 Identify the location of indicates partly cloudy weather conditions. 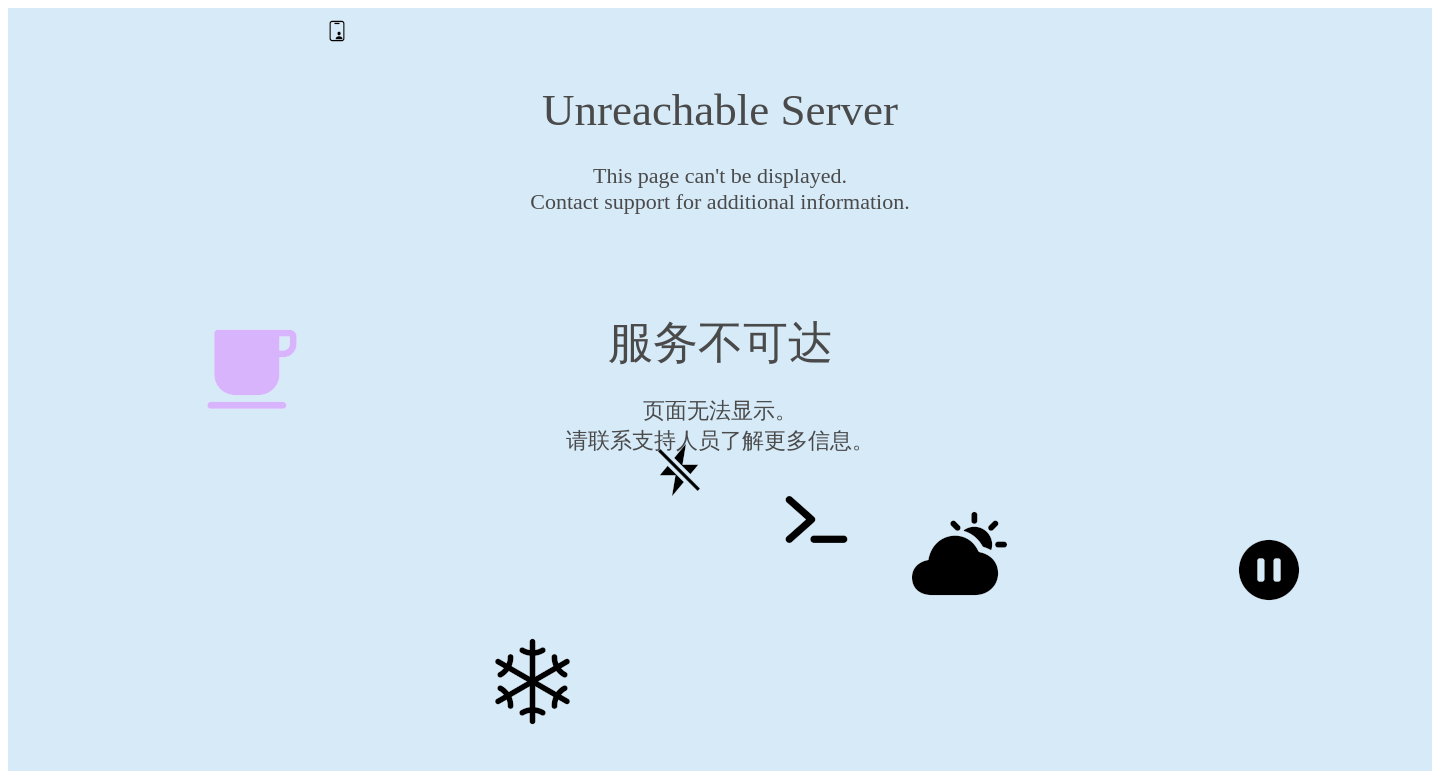
(959, 553).